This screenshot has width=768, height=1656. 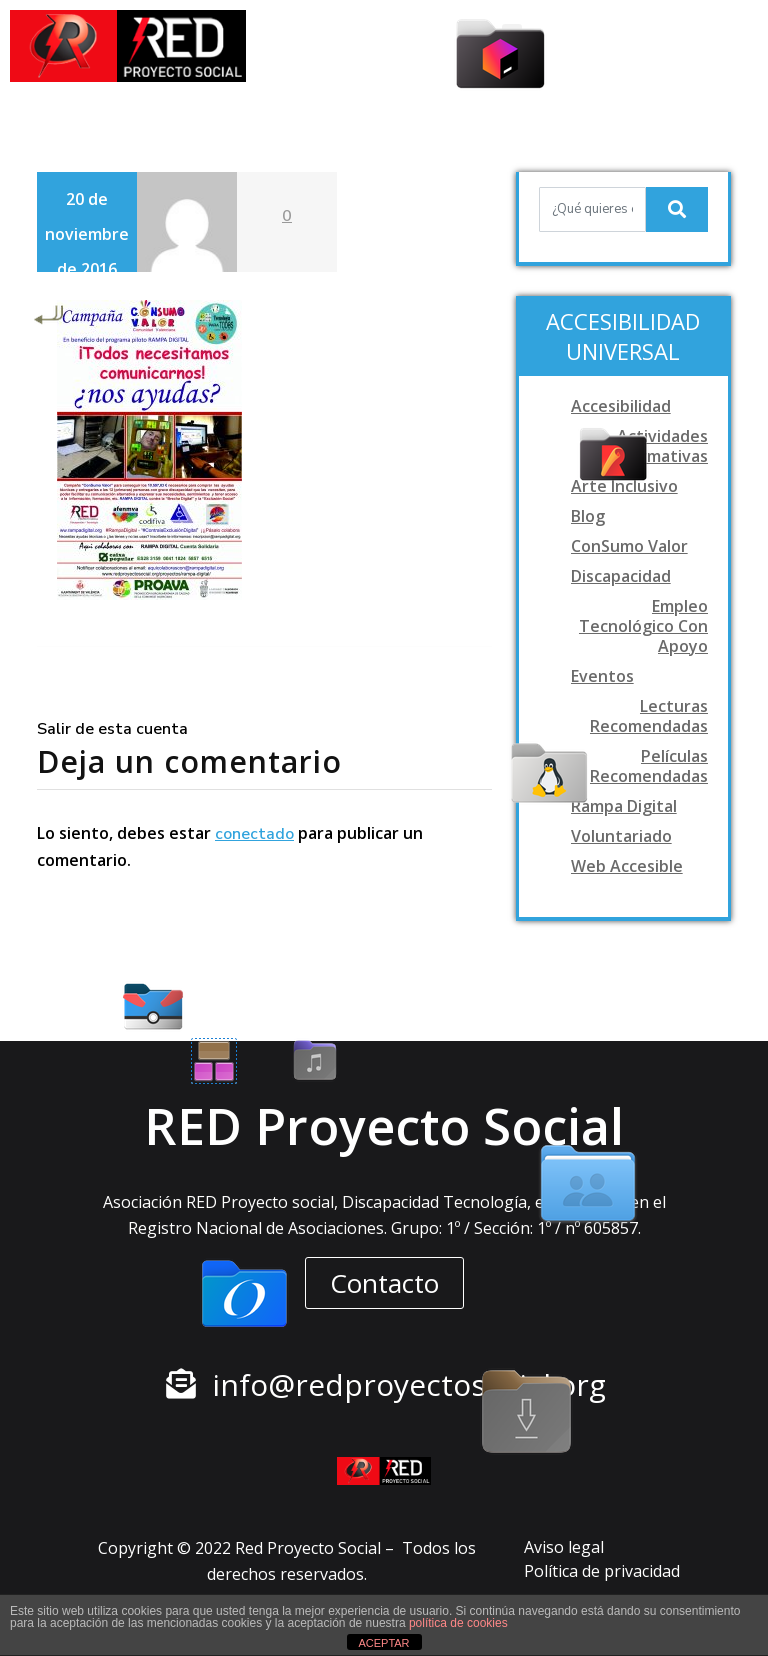 What do you see at coordinates (500, 56) in the screenshot?
I see `open folder containing JetBrains Toolbox projects` at bounding box center [500, 56].